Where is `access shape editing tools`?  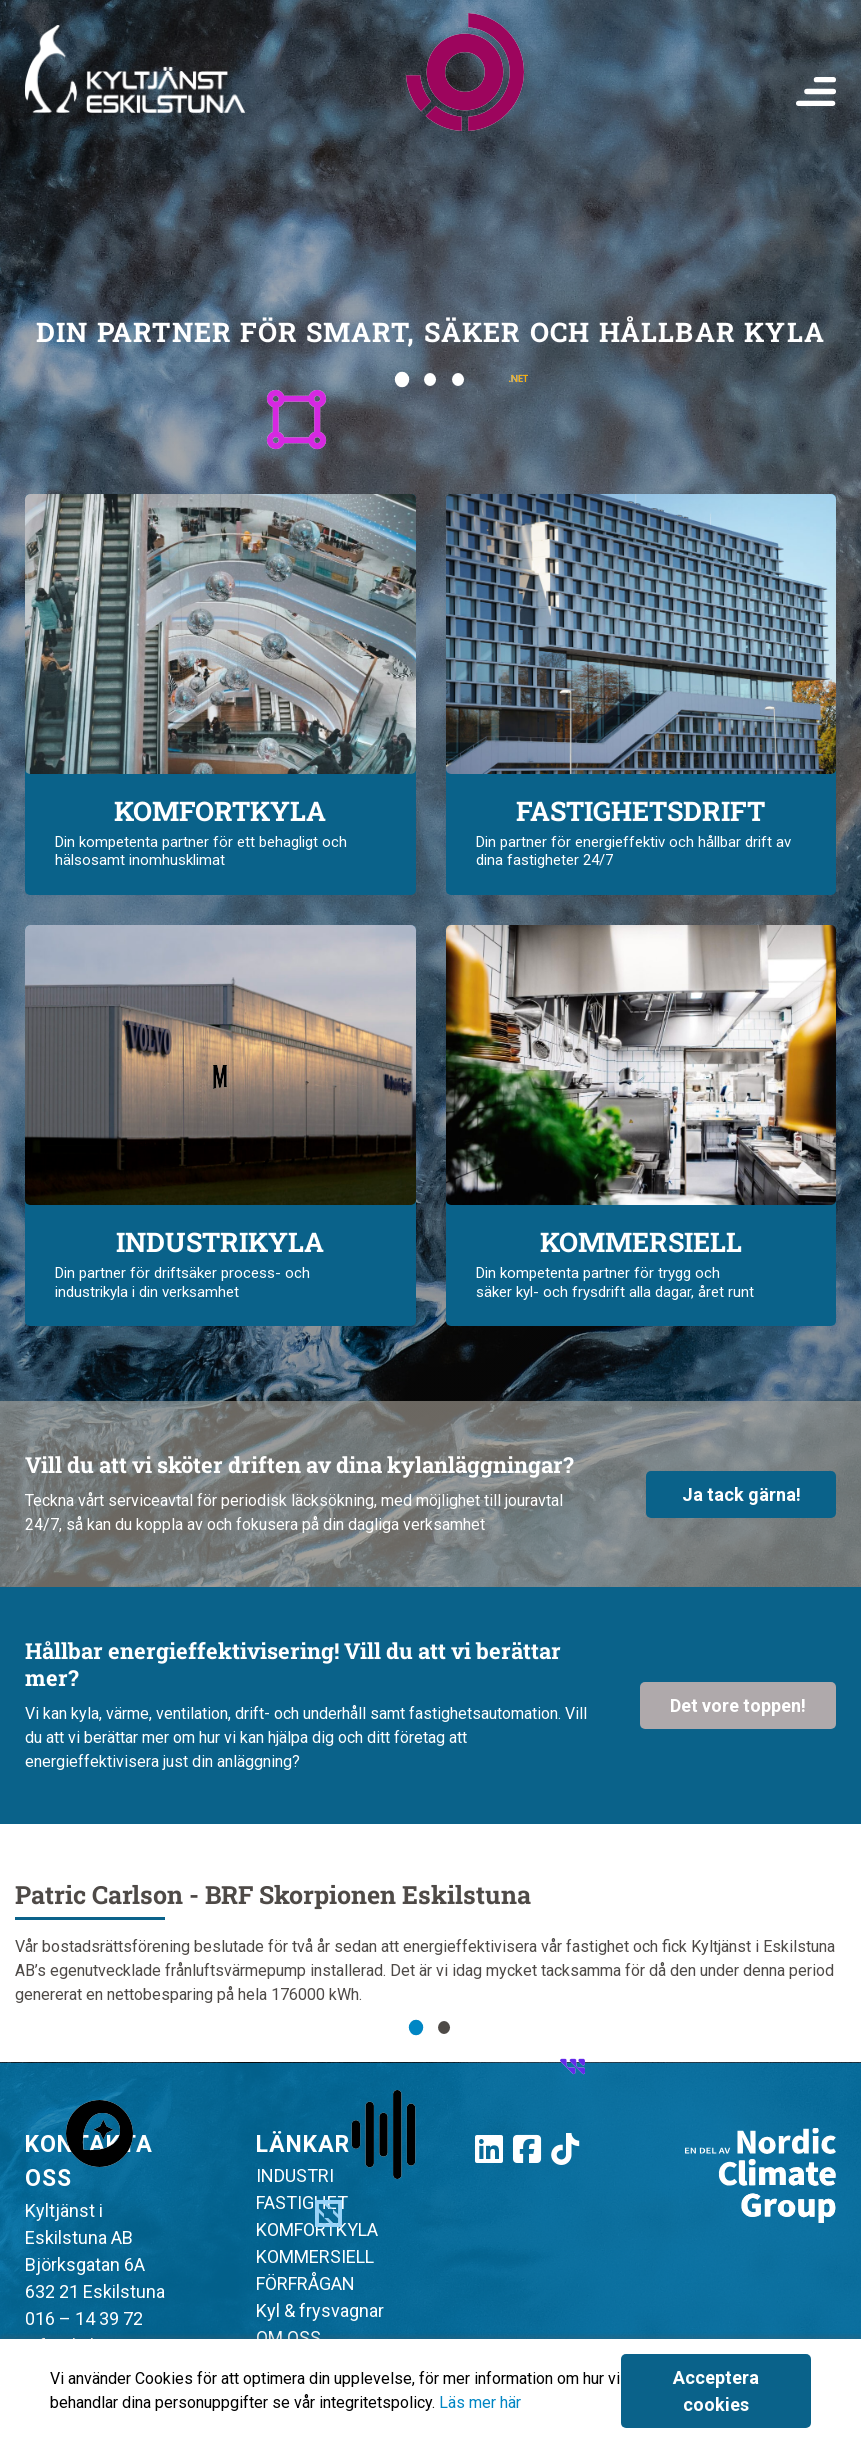
access shape editing tools is located at coordinates (296, 419).